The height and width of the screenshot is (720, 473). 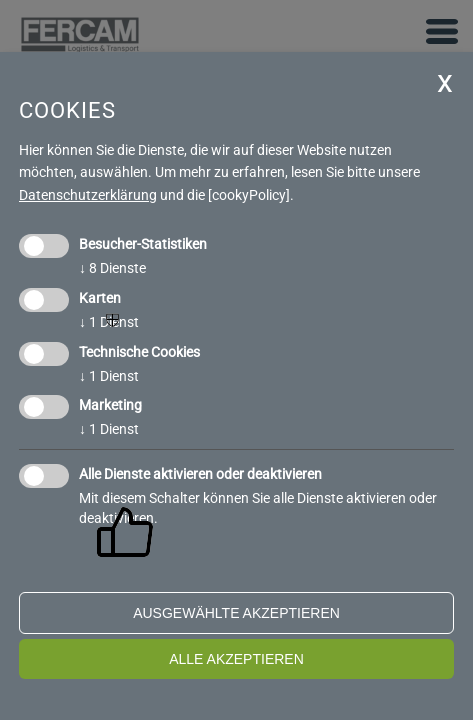 What do you see at coordinates (125, 535) in the screenshot?
I see `like or approve content` at bounding box center [125, 535].